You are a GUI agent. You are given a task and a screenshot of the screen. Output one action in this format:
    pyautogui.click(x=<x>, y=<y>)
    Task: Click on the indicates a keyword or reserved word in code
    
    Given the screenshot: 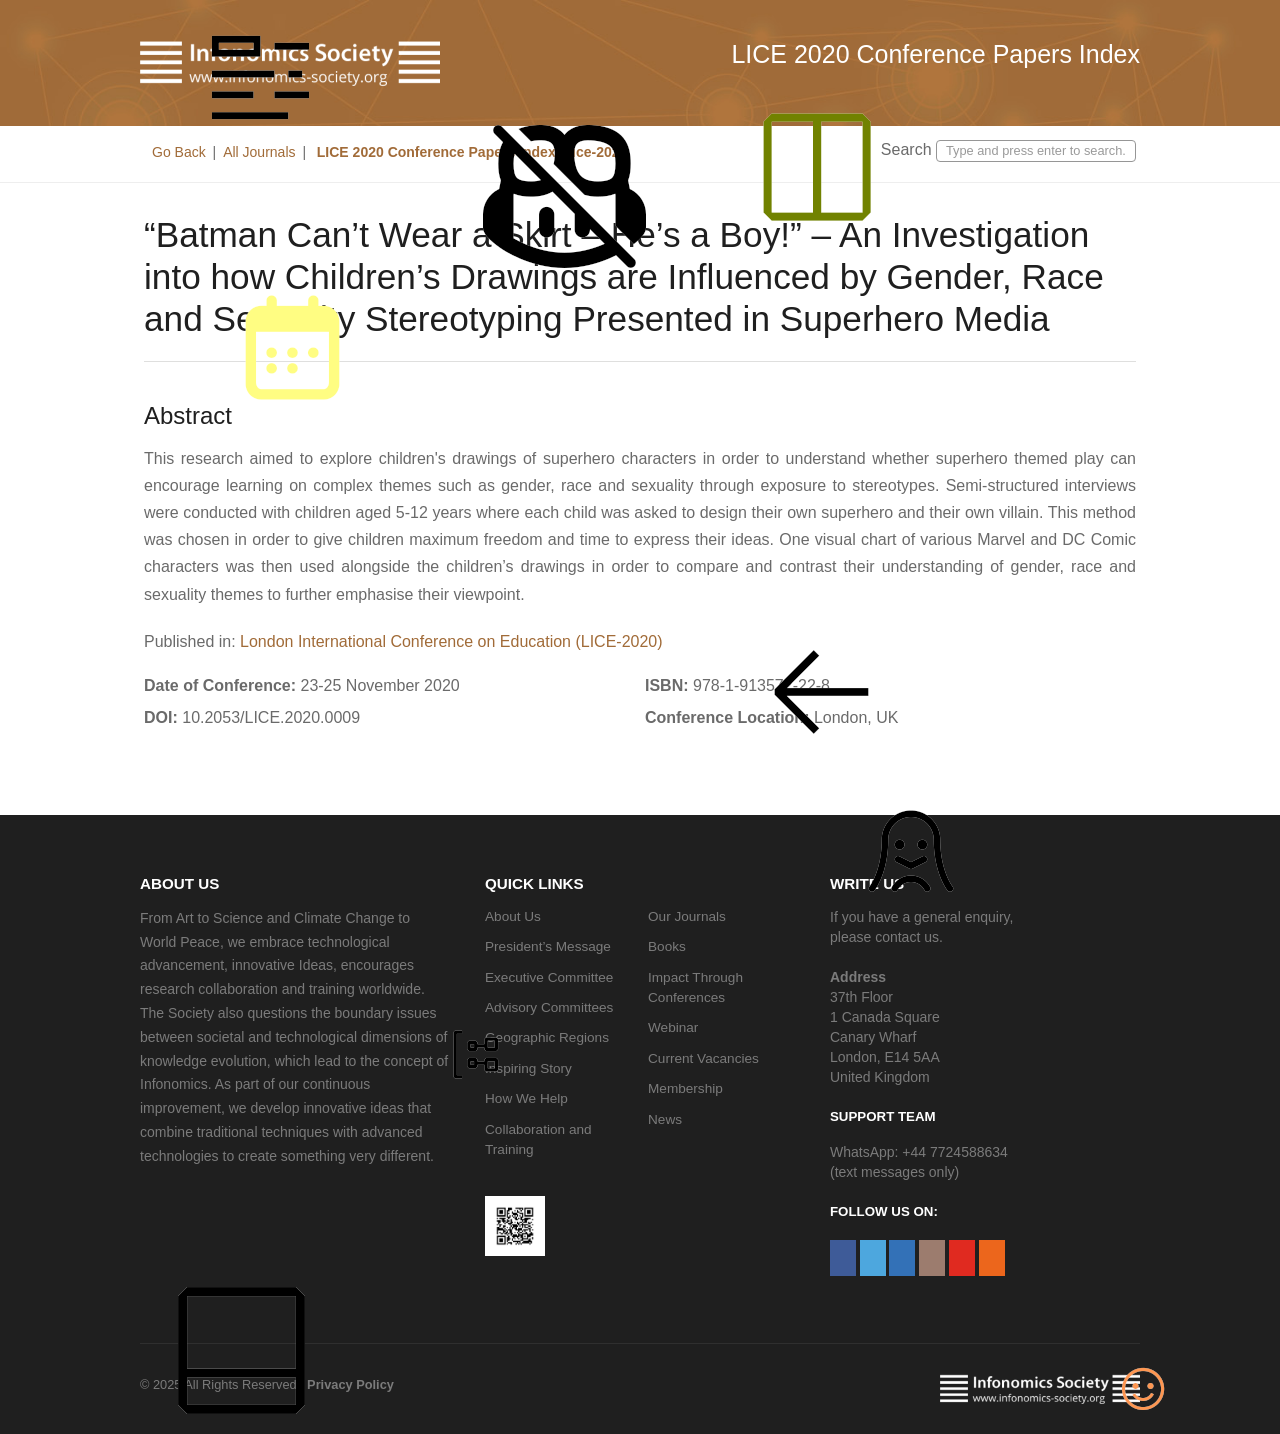 What is the action you would take?
    pyautogui.click(x=260, y=77)
    